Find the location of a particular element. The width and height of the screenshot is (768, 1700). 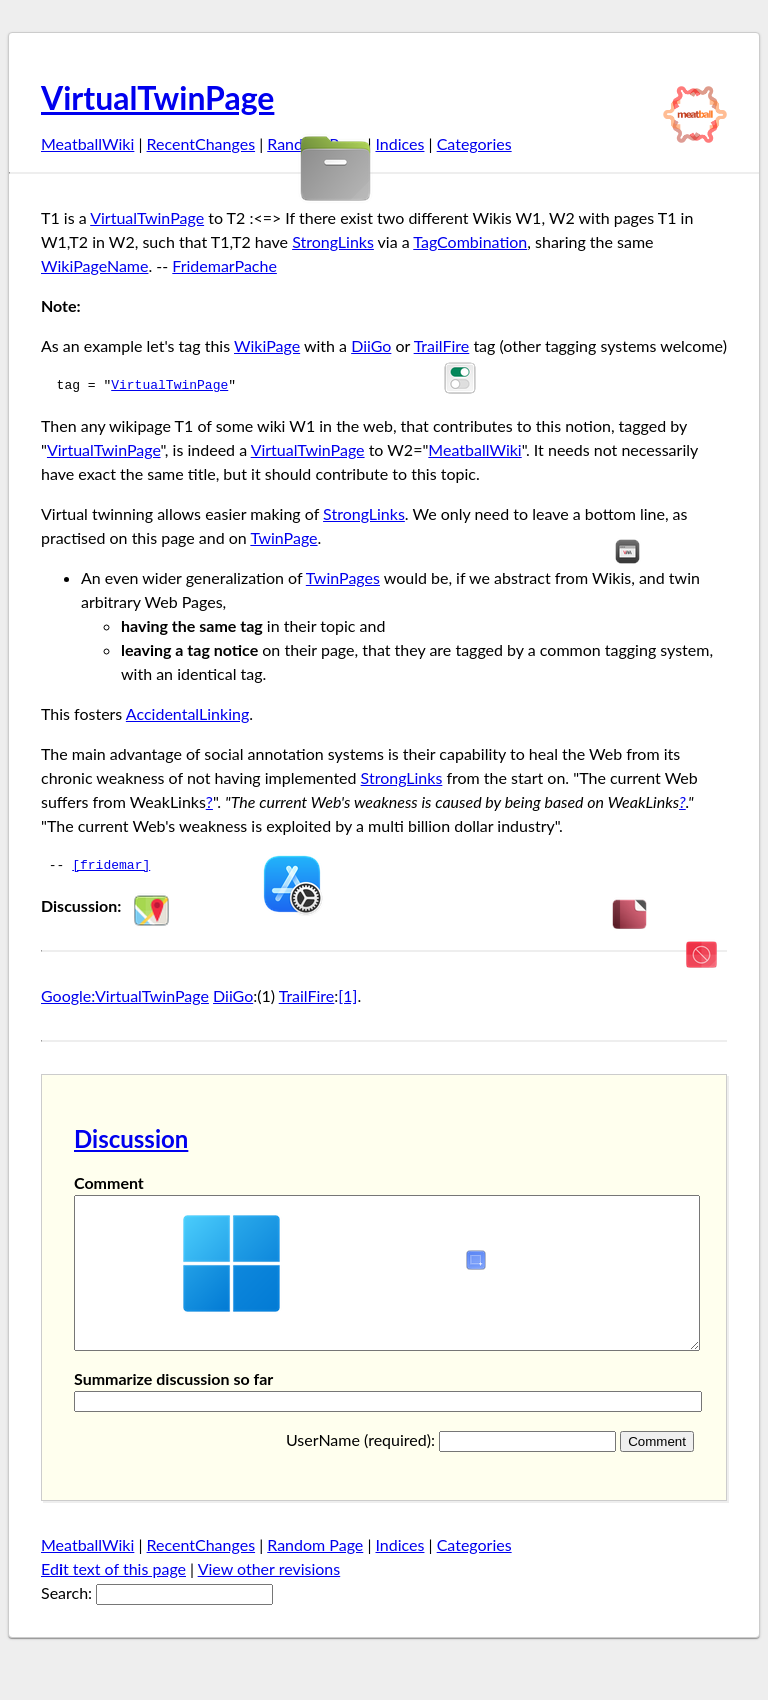

open the Windows start menu is located at coordinates (231, 1263).